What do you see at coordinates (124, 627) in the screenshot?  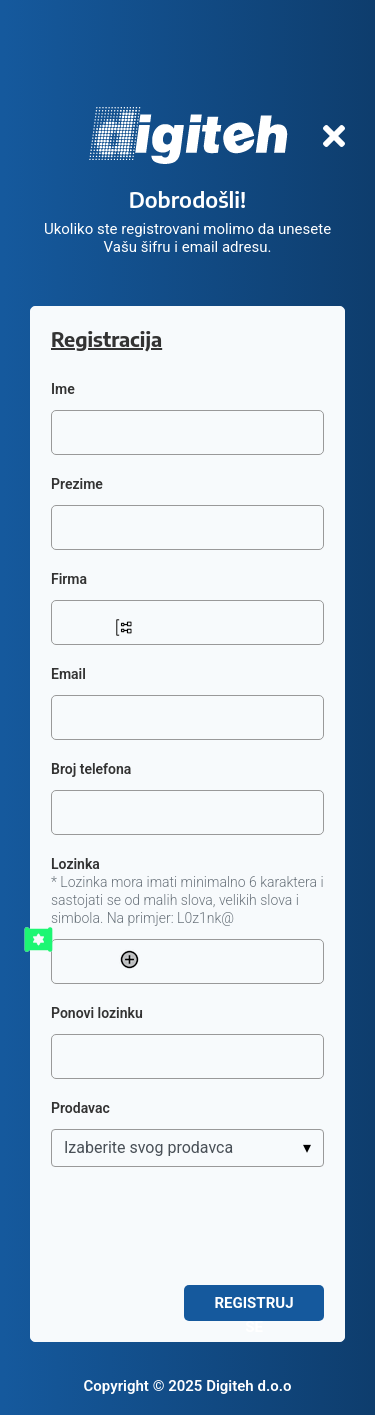 I see `group code references by their type` at bounding box center [124, 627].